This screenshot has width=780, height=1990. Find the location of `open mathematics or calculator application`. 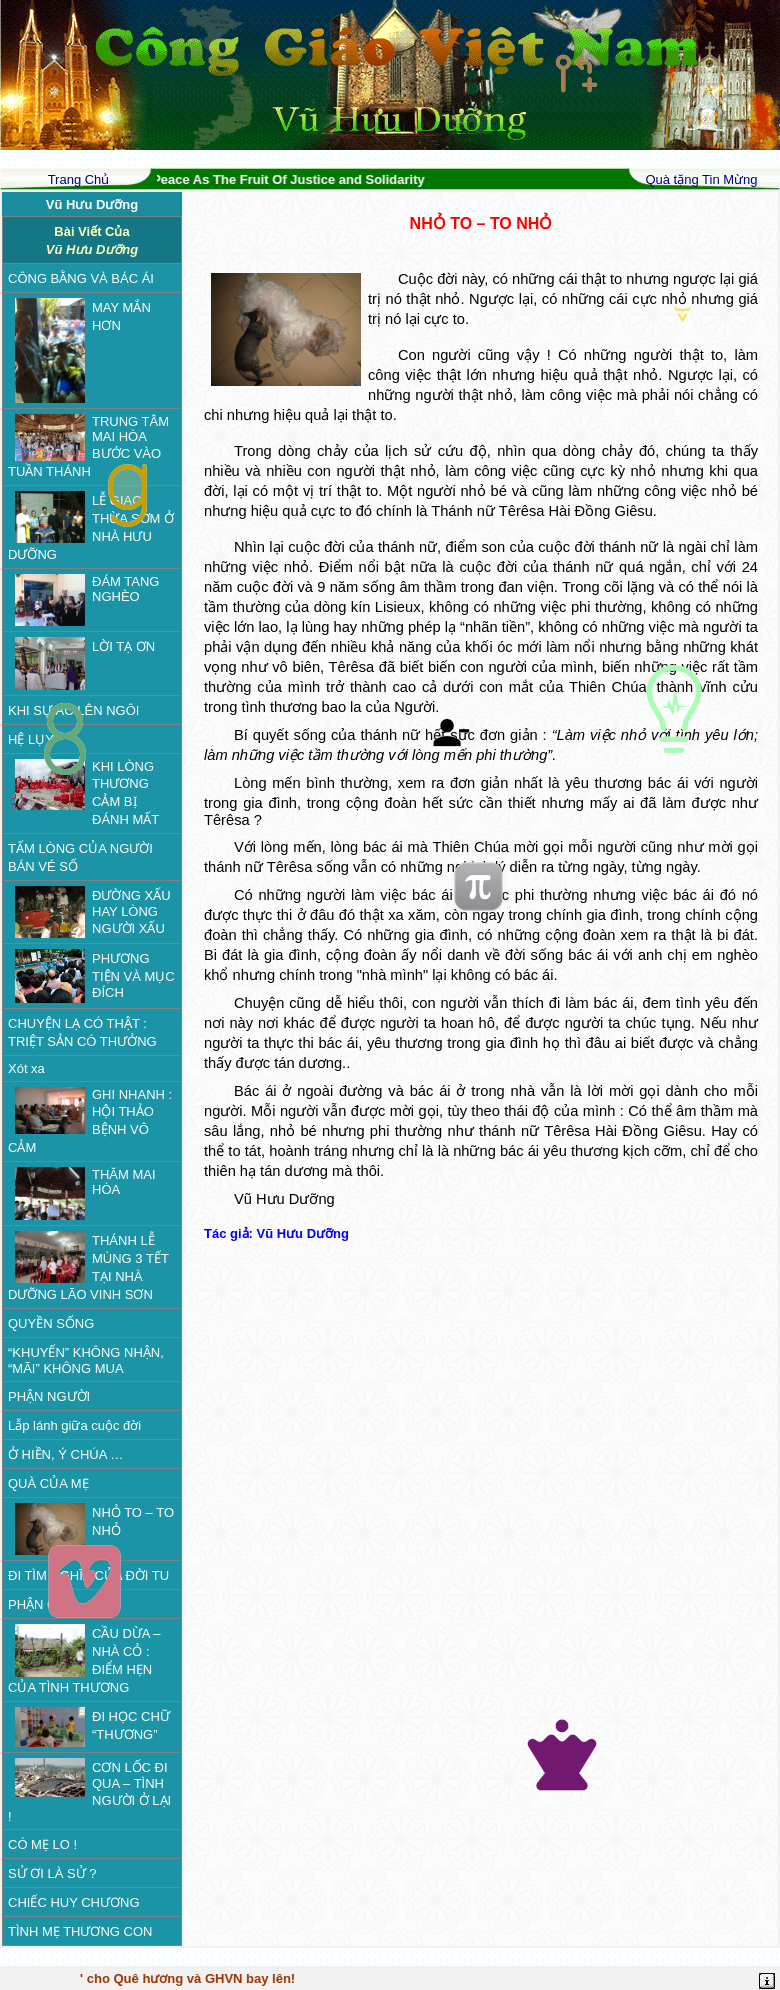

open mathematics or calculator application is located at coordinates (478, 886).